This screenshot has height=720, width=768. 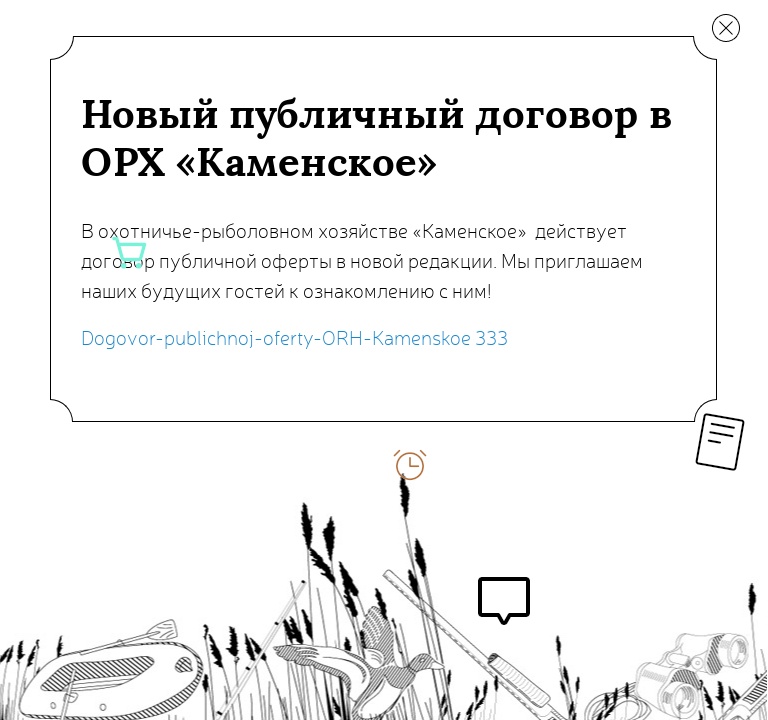 What do you see at coordinates (129, 252) in the screenshot?
I see `view your shopping cart` at bounding box center [129, 252].